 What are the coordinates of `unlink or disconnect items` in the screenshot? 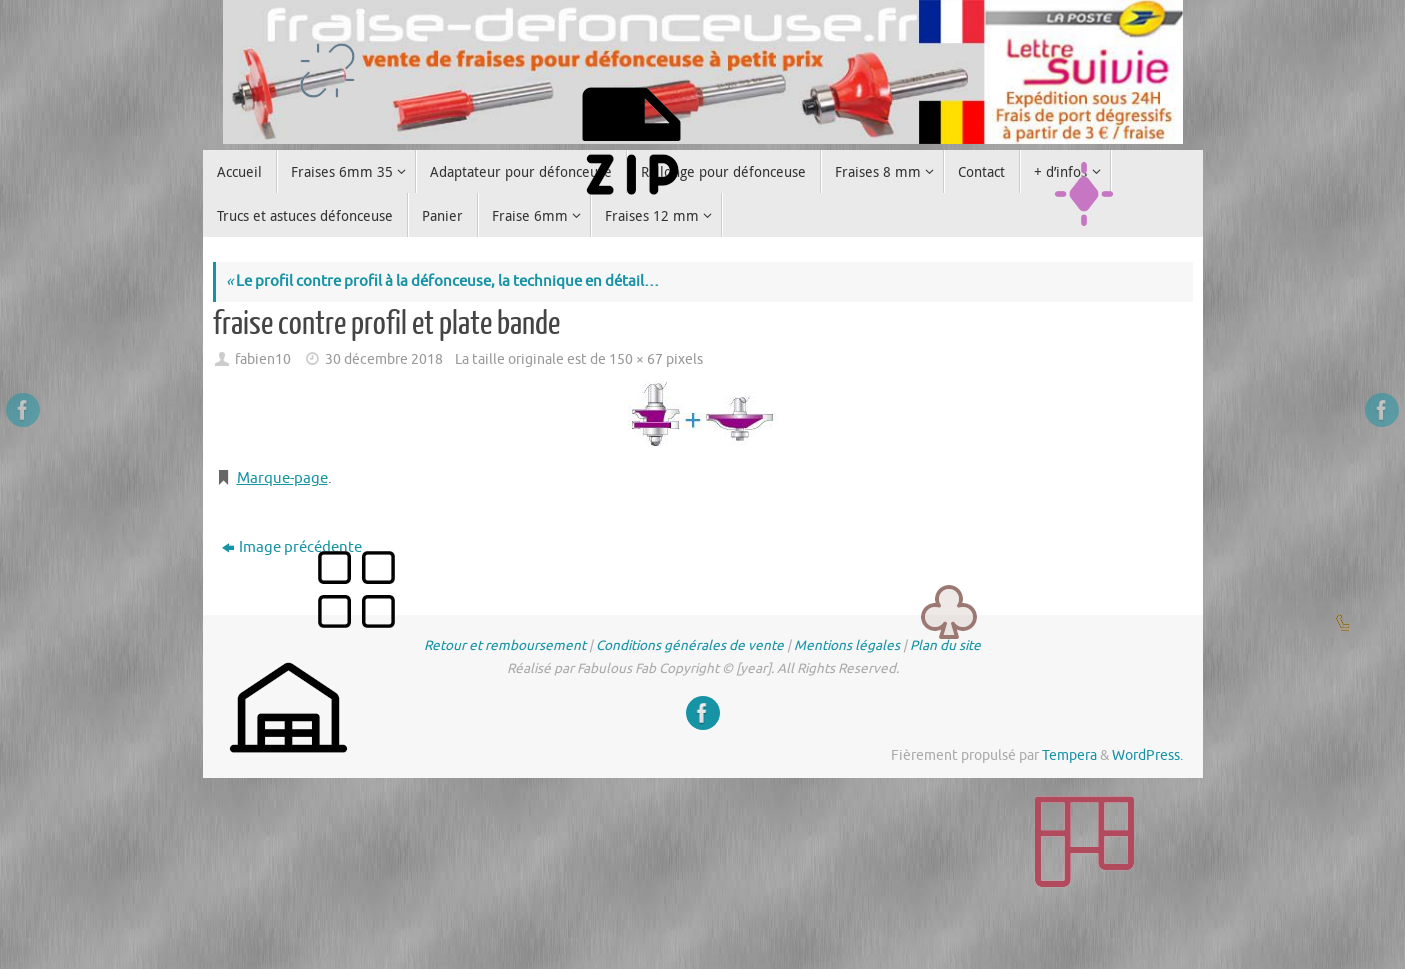 It's located at (327, 70).